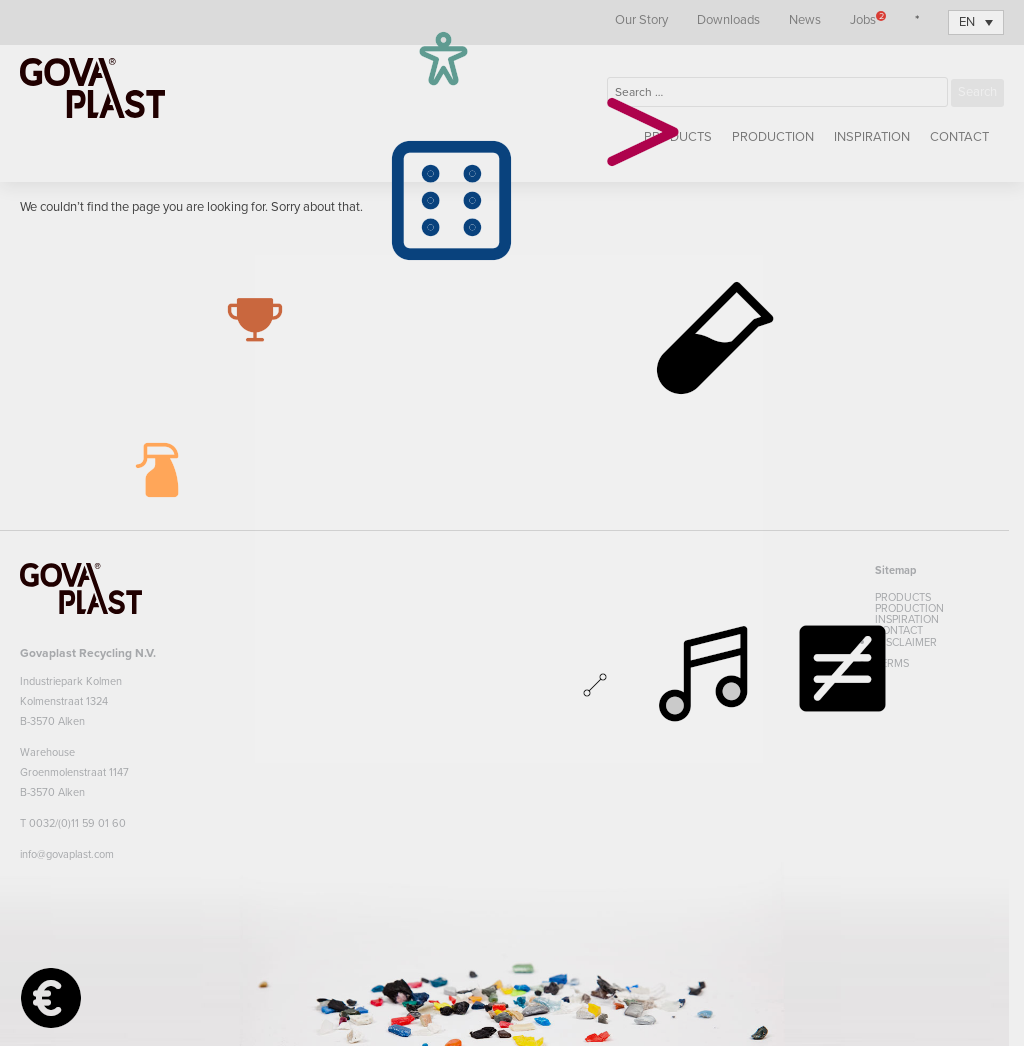  Describe the element at coordinates (708, 675) in the screenshot. I see `access music or audio library` at that location.